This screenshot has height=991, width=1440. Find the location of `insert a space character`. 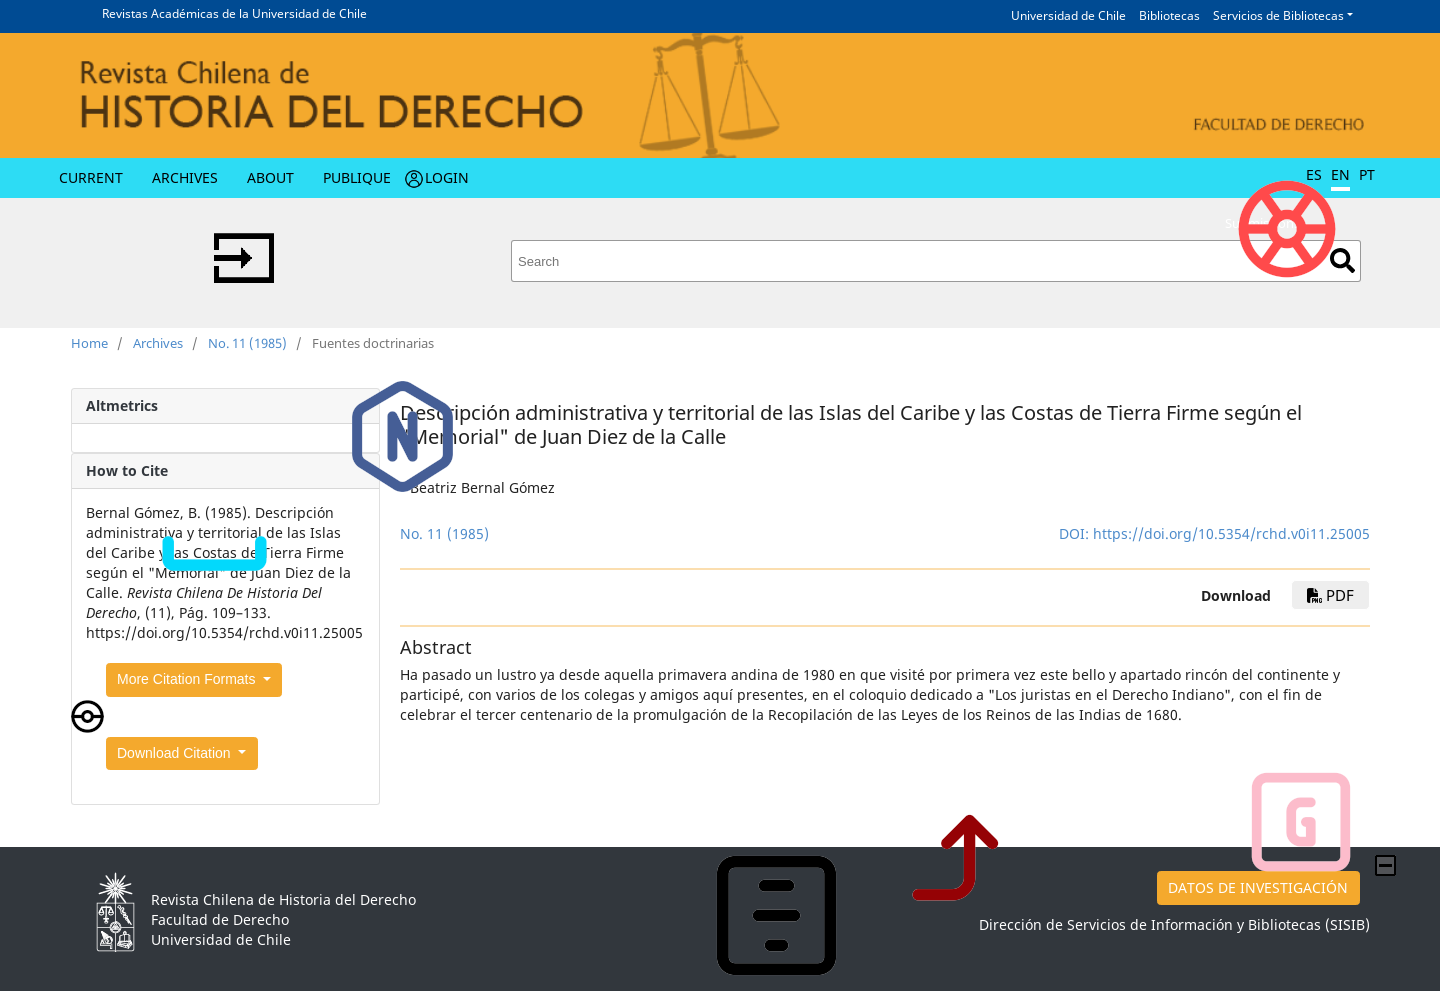

insert a space character is located at coordinates (214, 553).